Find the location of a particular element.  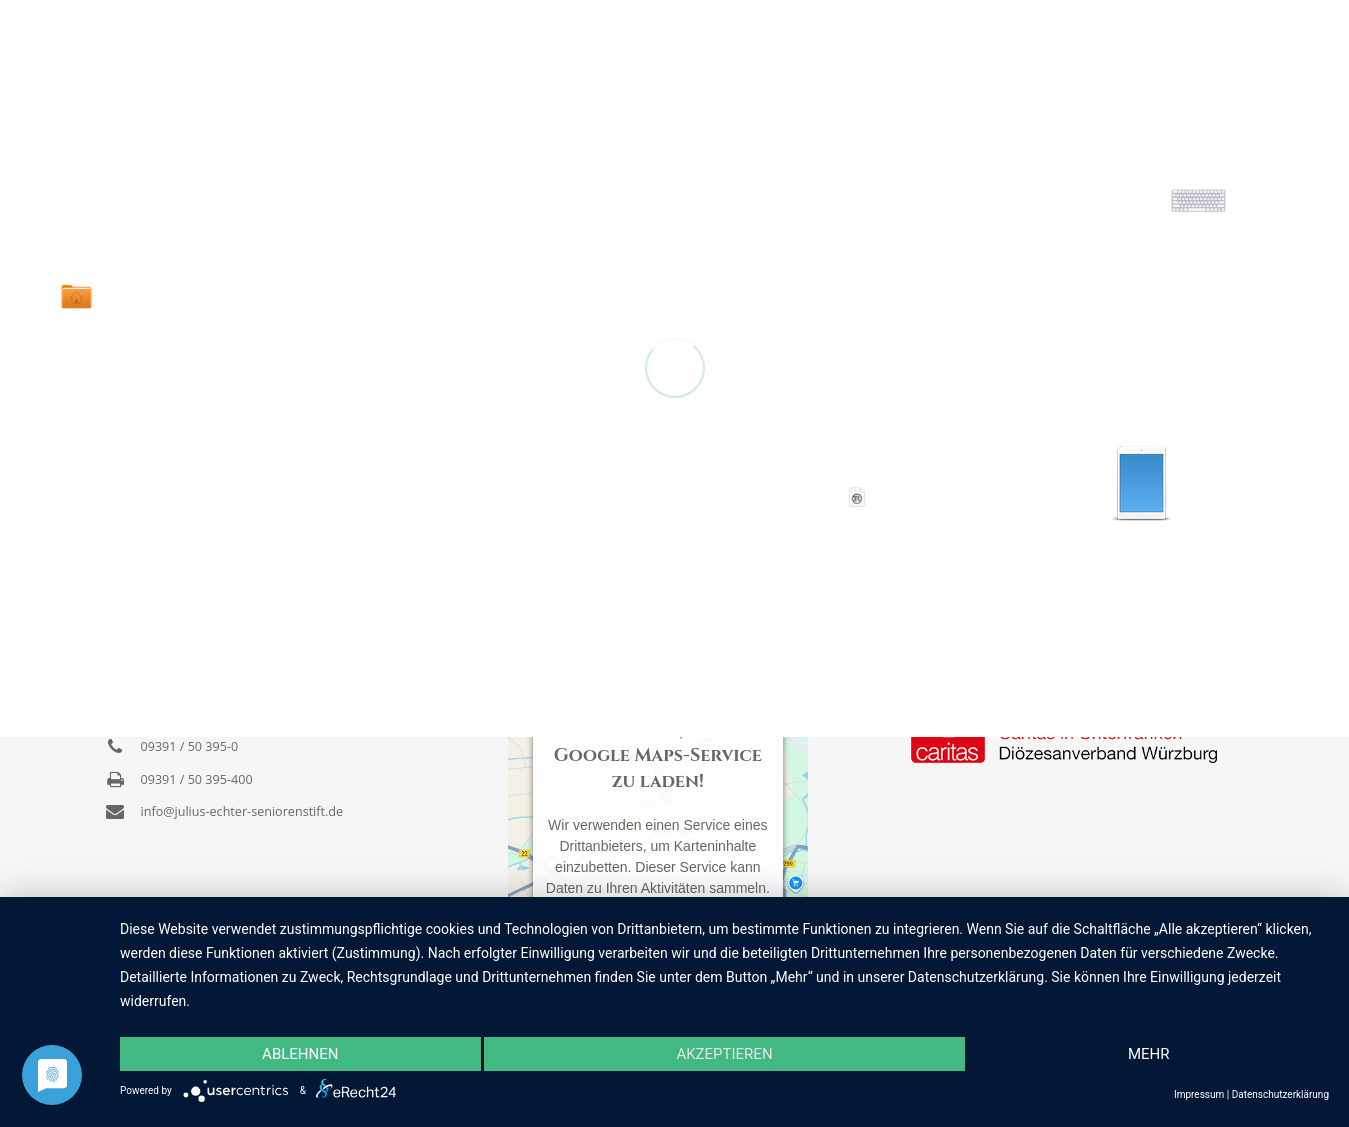

a rust programming language source file is located at coordinates (857, 497).